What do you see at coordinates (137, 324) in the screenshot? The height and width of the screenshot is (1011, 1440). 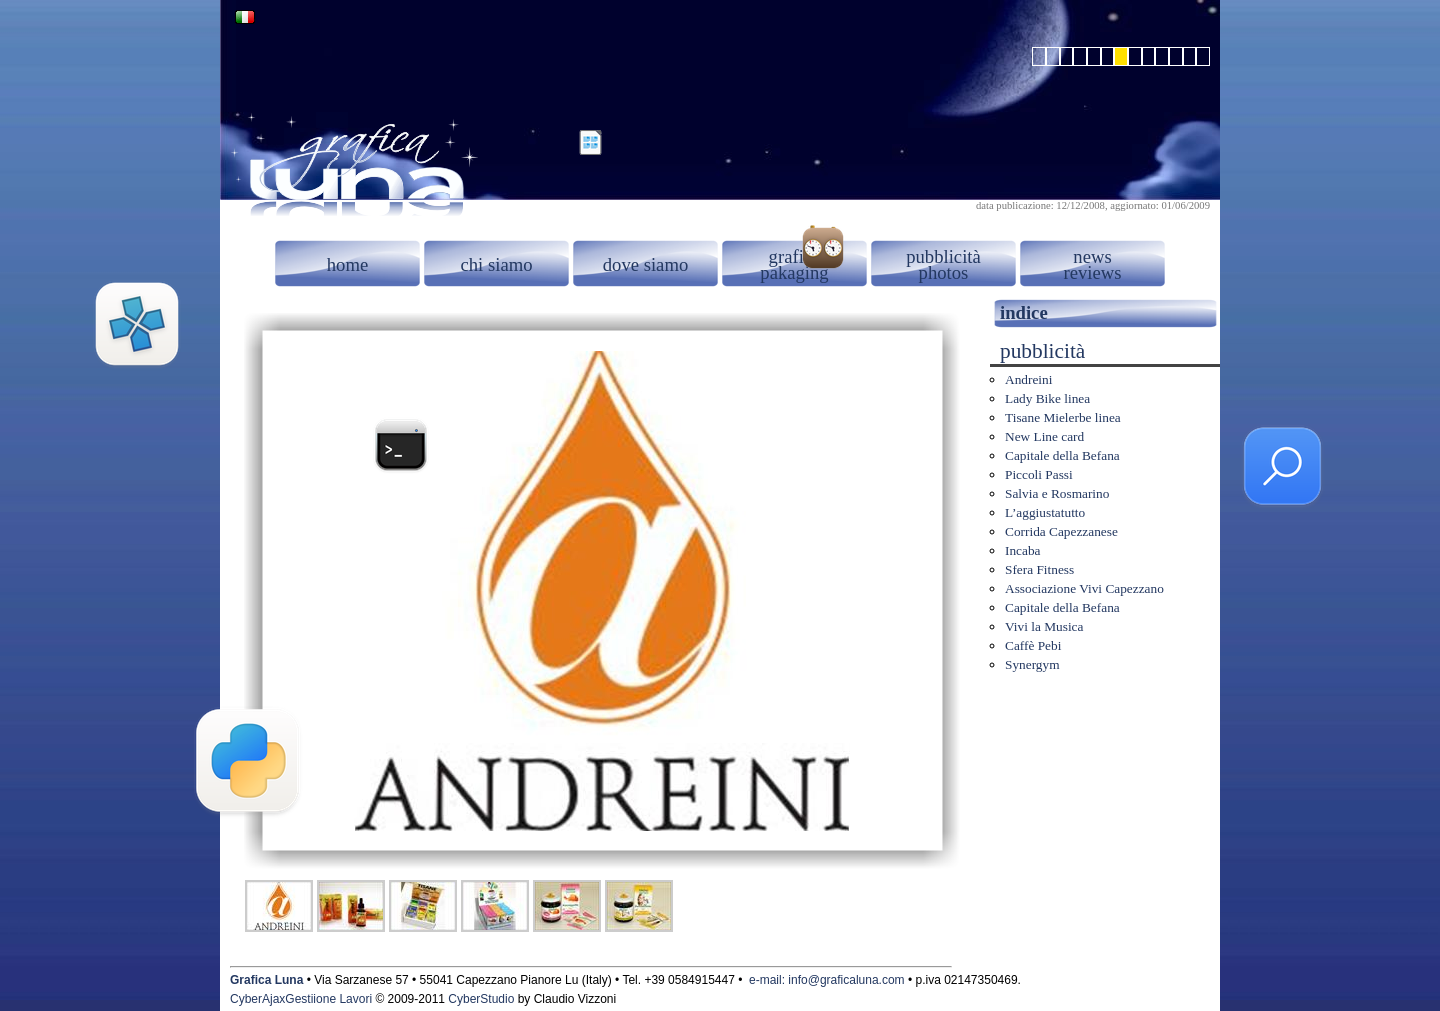 I see `launch ppsspp psp emulator` at bounding box center [137, 324].